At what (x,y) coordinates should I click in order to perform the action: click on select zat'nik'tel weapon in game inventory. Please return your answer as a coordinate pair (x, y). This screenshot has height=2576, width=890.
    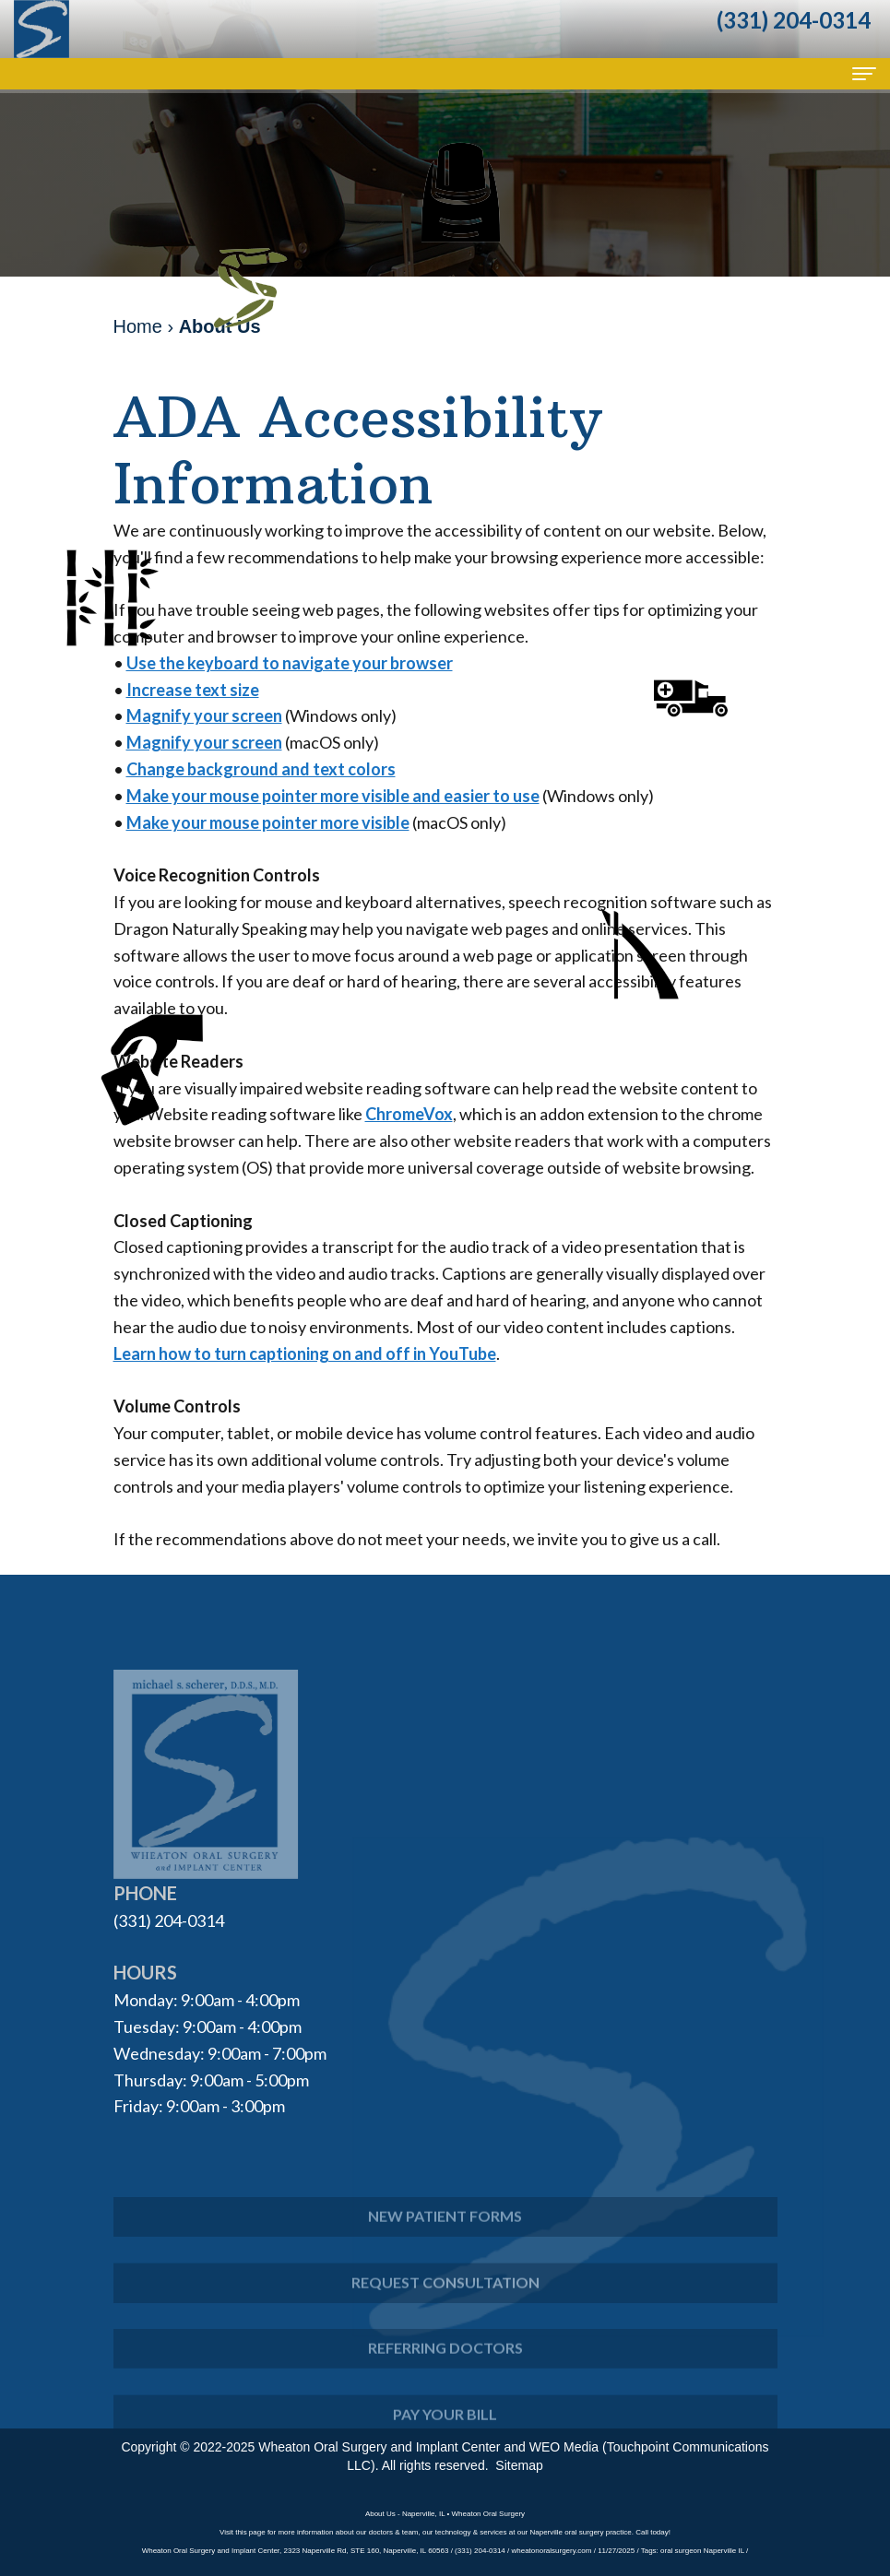
    Looking at the image, I should click on (250, 288).